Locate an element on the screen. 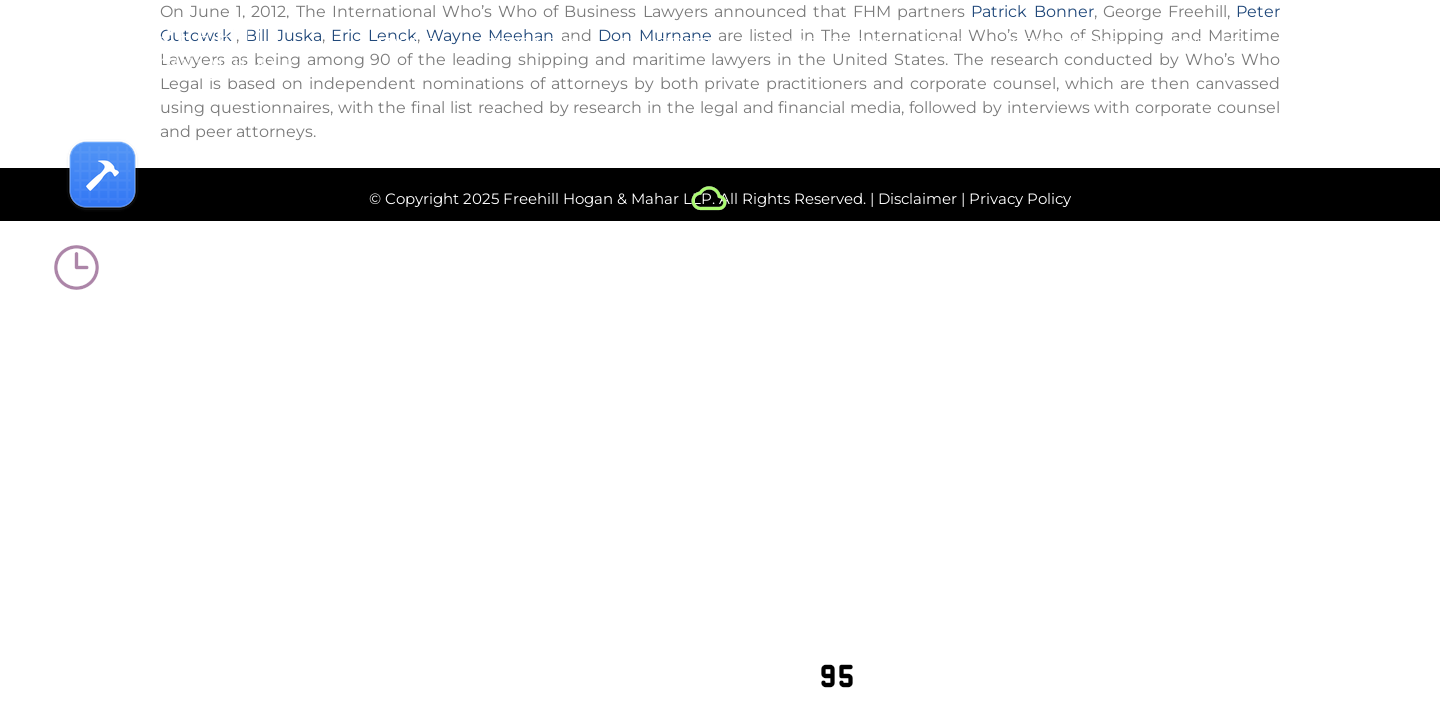 The width and height of the screenshot is (1440, 720). indicates item number 95 in a list or sequence is located at coordinates (837, 676).